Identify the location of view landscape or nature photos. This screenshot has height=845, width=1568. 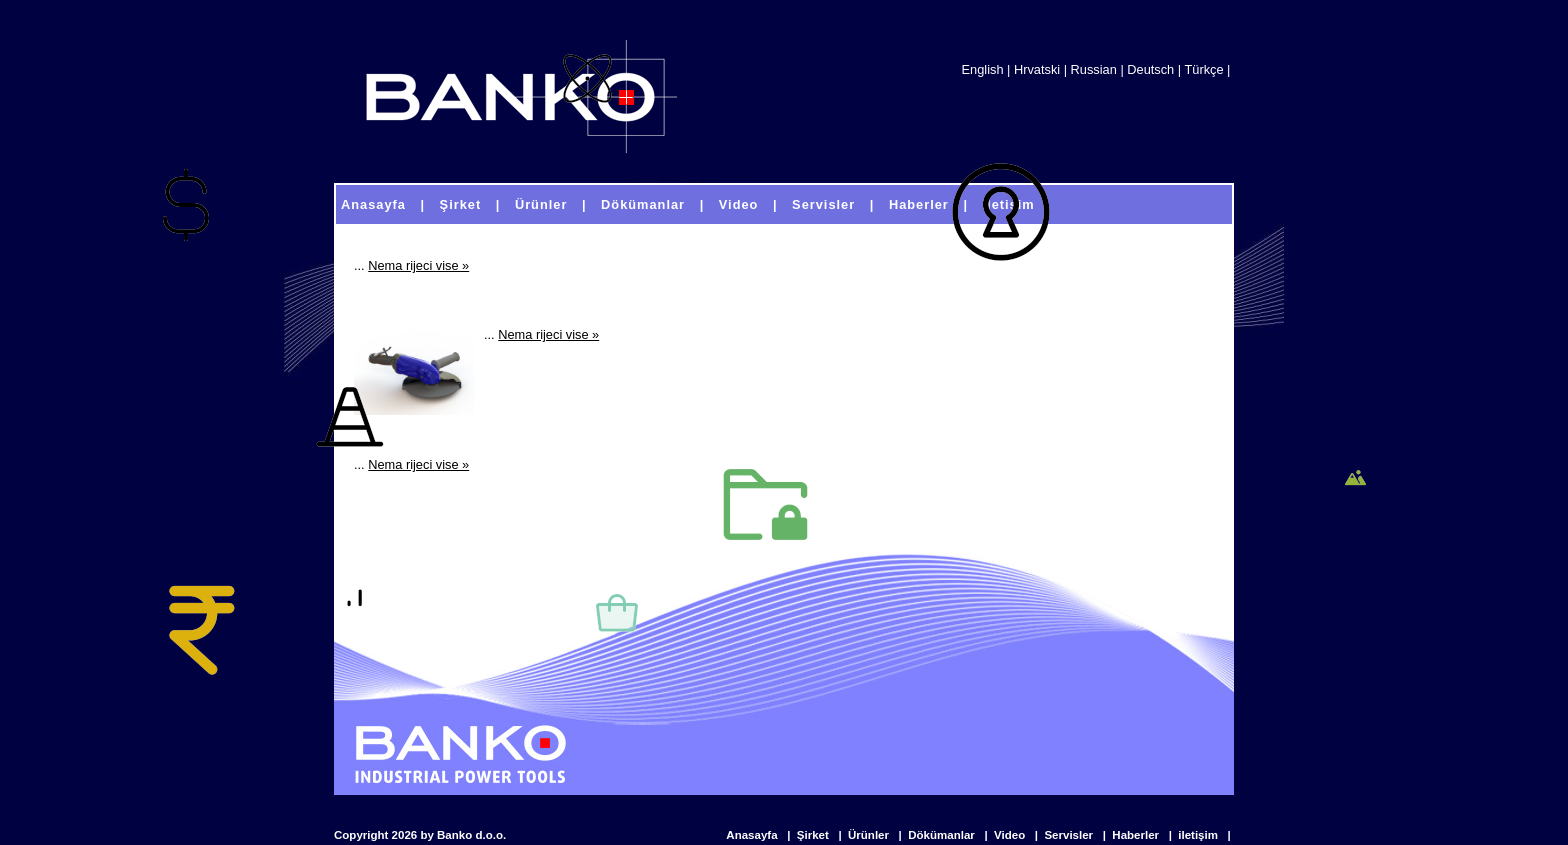
(1355, 478).